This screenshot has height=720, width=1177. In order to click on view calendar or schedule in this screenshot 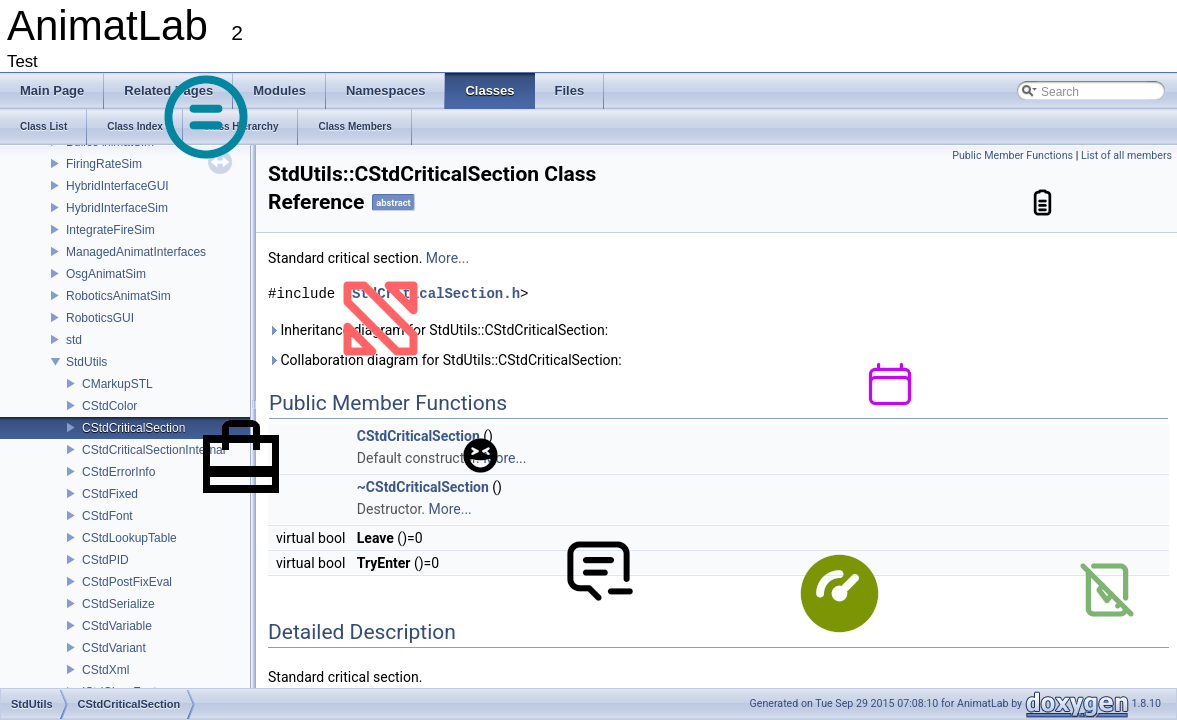, I will do `click(890, 384)`.